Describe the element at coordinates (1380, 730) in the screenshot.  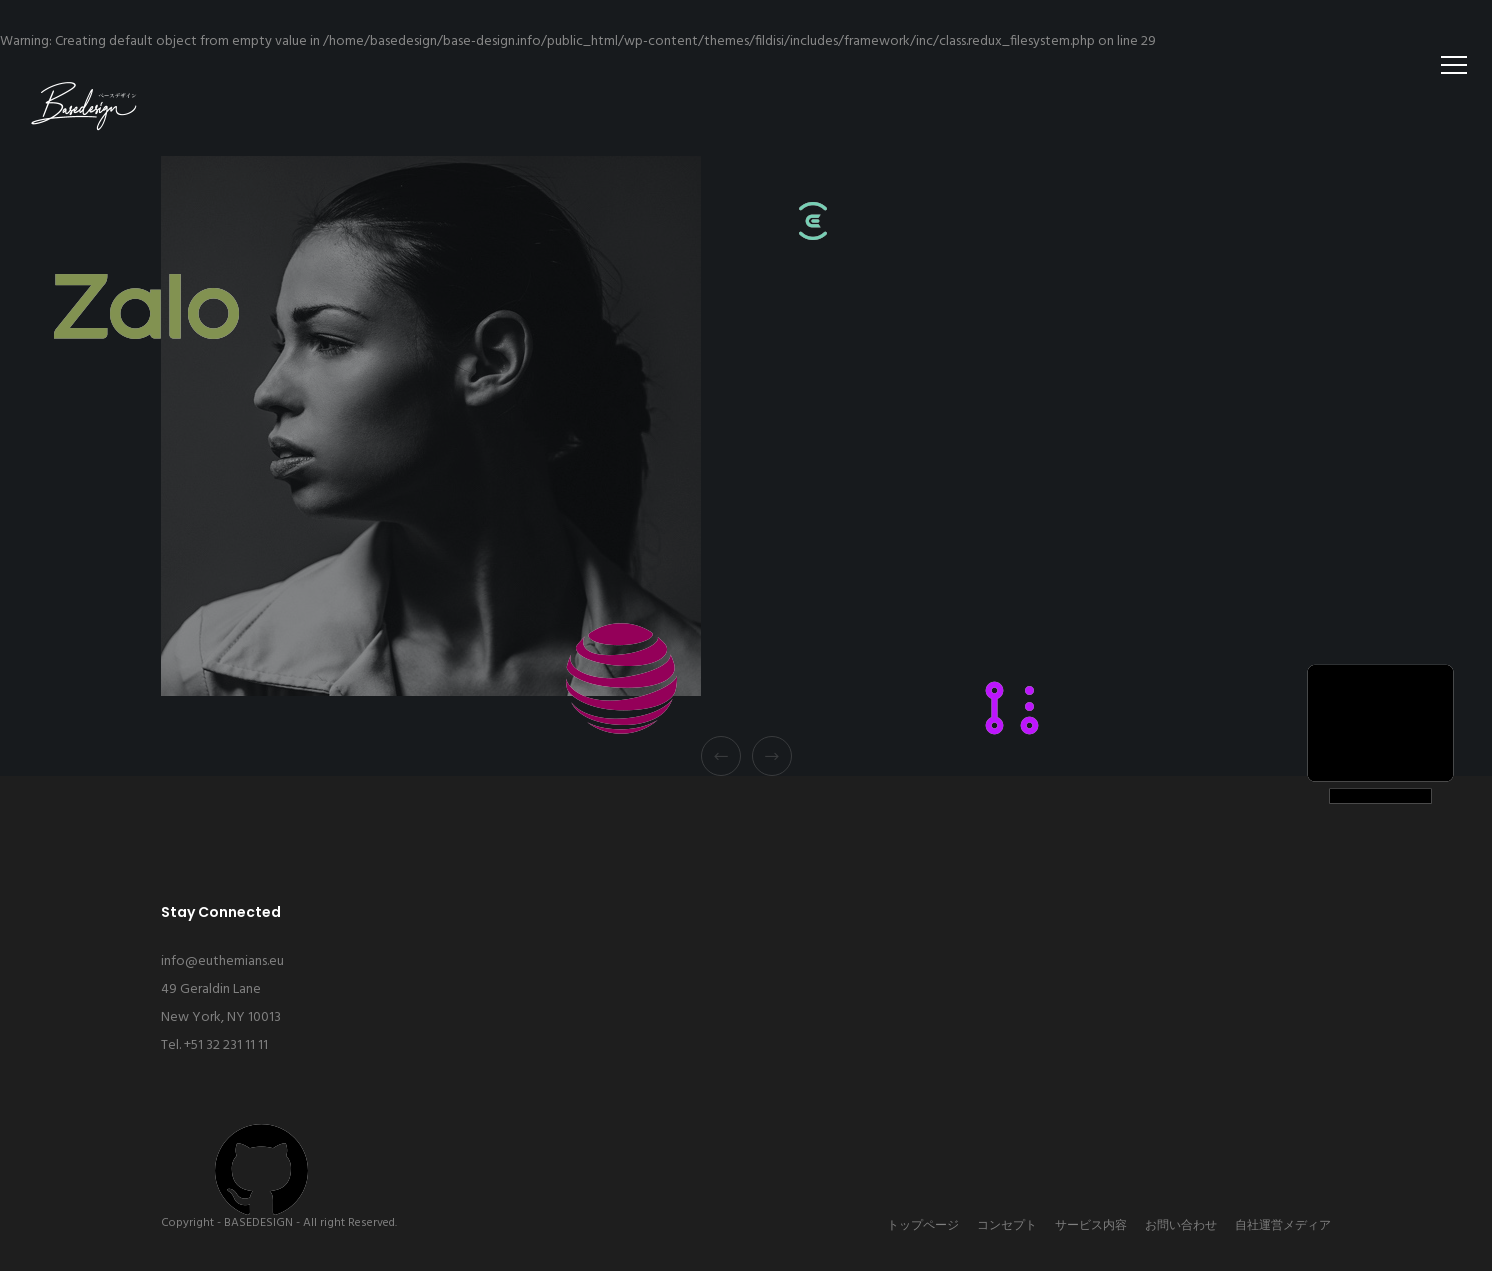
I see `access tv or display settings` at that location.